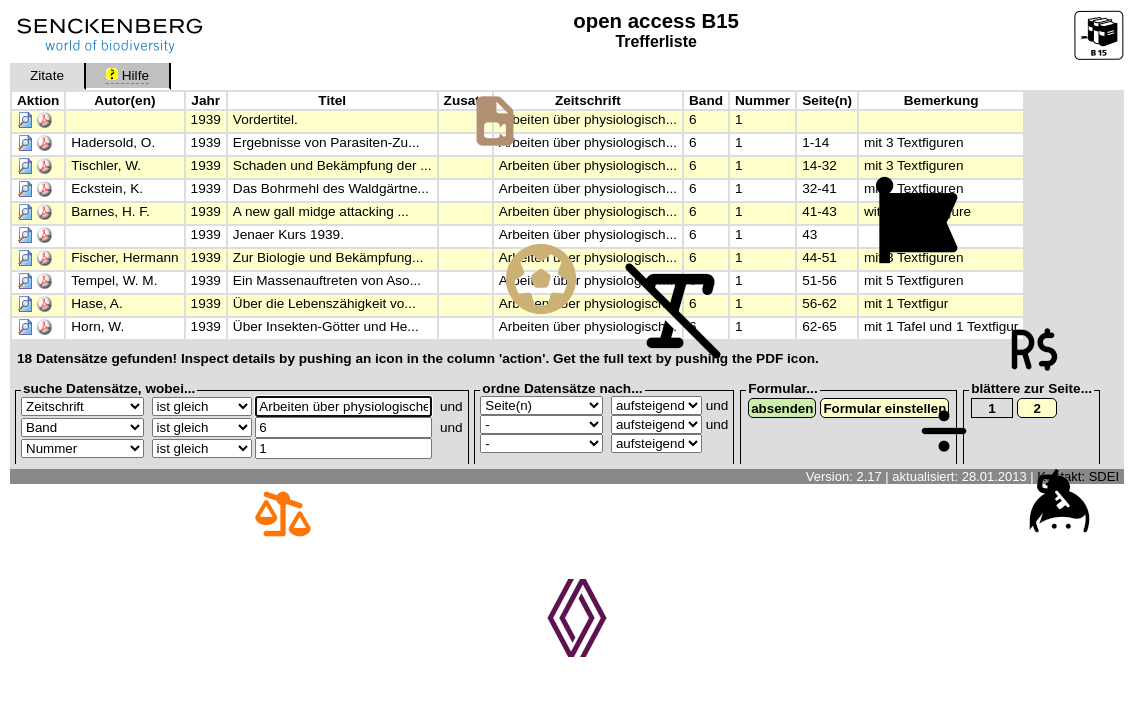  I want to click on perform division operation, so click(944, 431).